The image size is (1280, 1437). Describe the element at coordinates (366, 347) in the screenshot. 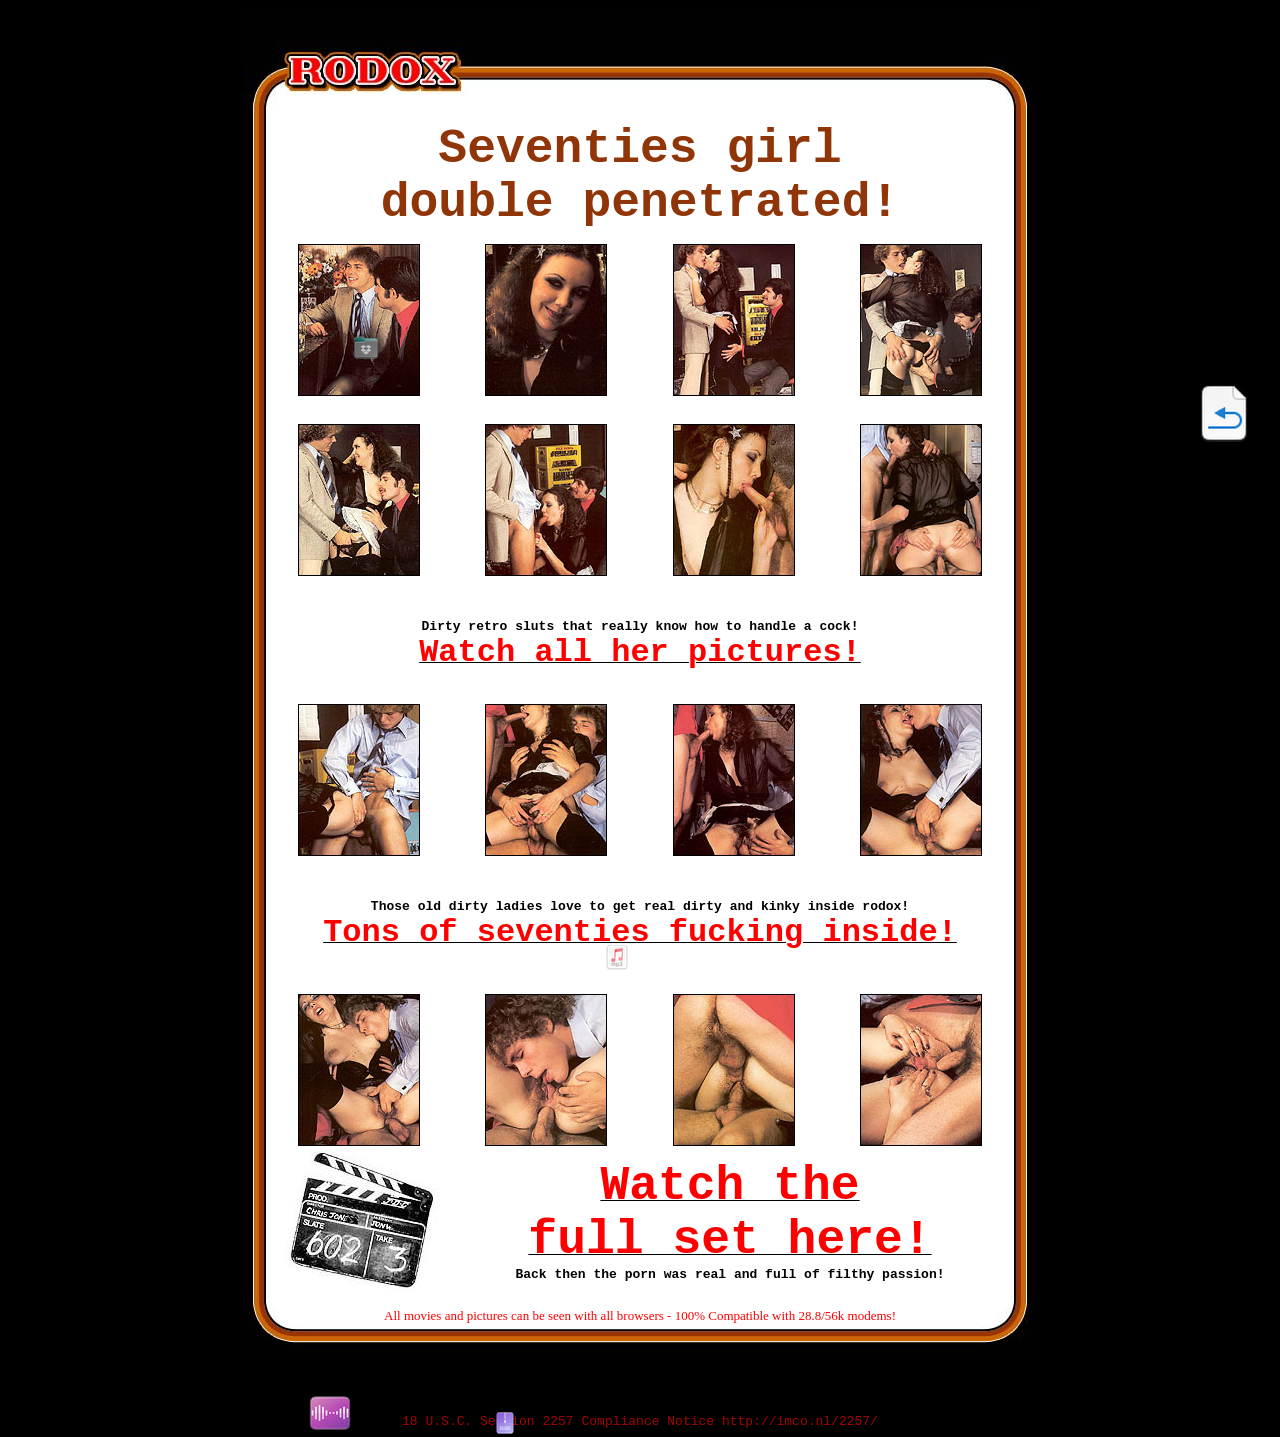

I see `open your dropbox synced folder` at that location.